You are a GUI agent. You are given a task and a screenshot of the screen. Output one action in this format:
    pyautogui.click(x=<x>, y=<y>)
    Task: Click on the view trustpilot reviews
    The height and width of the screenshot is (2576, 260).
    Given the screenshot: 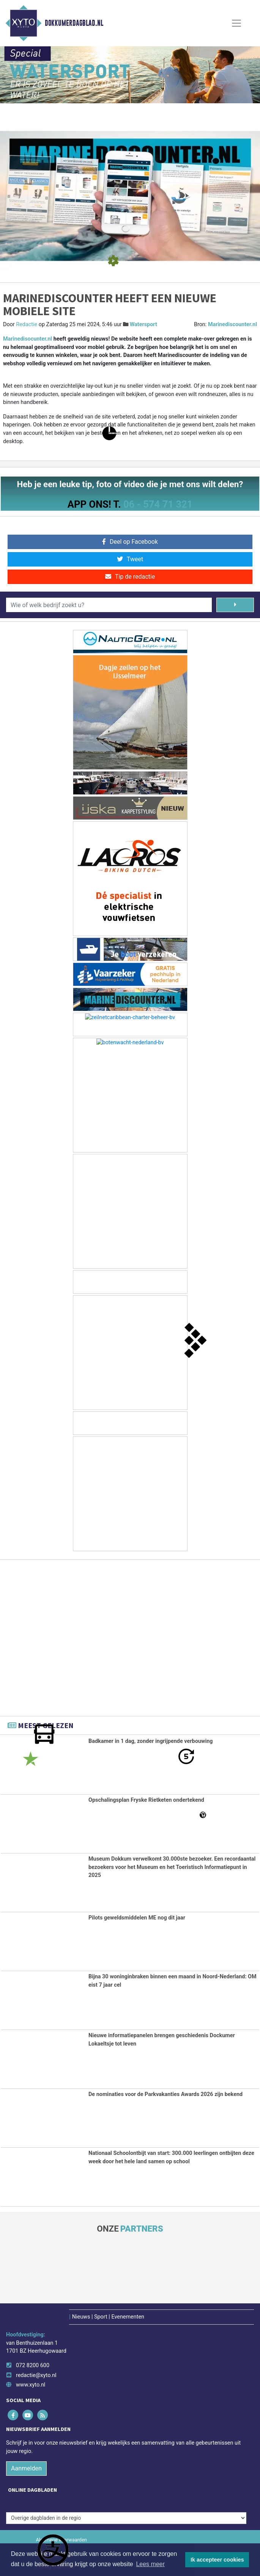 What is the action you would take?
    pyautogui.click(x=30, y=1758)
    